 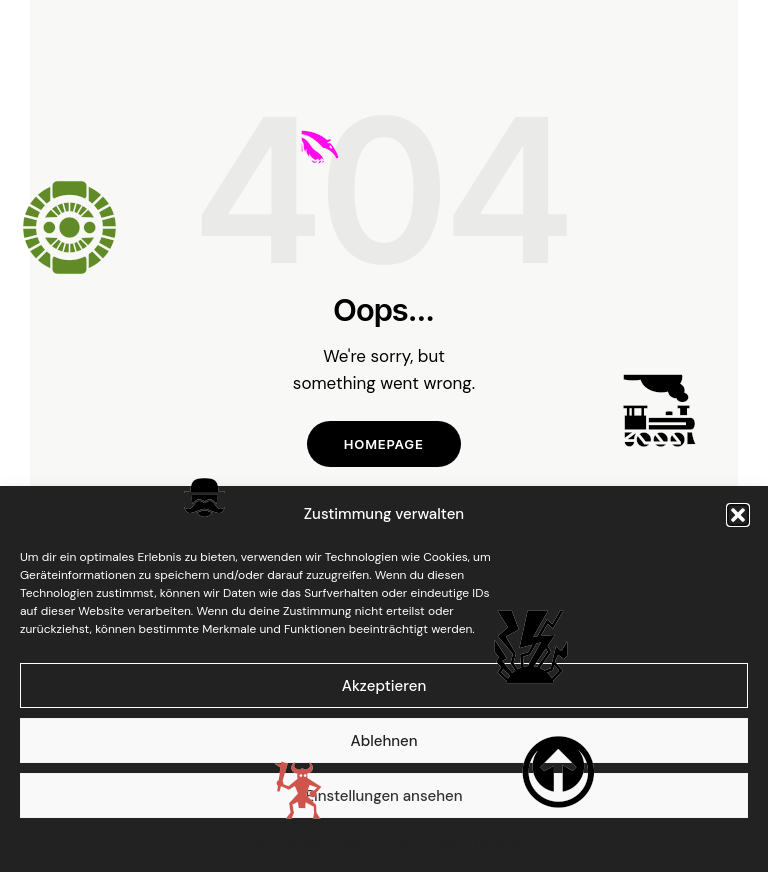 What do you see at coordinates (320, 147) in the screenshot?
I see `anteater character or avatar icon` at bounding box center [320, 147].